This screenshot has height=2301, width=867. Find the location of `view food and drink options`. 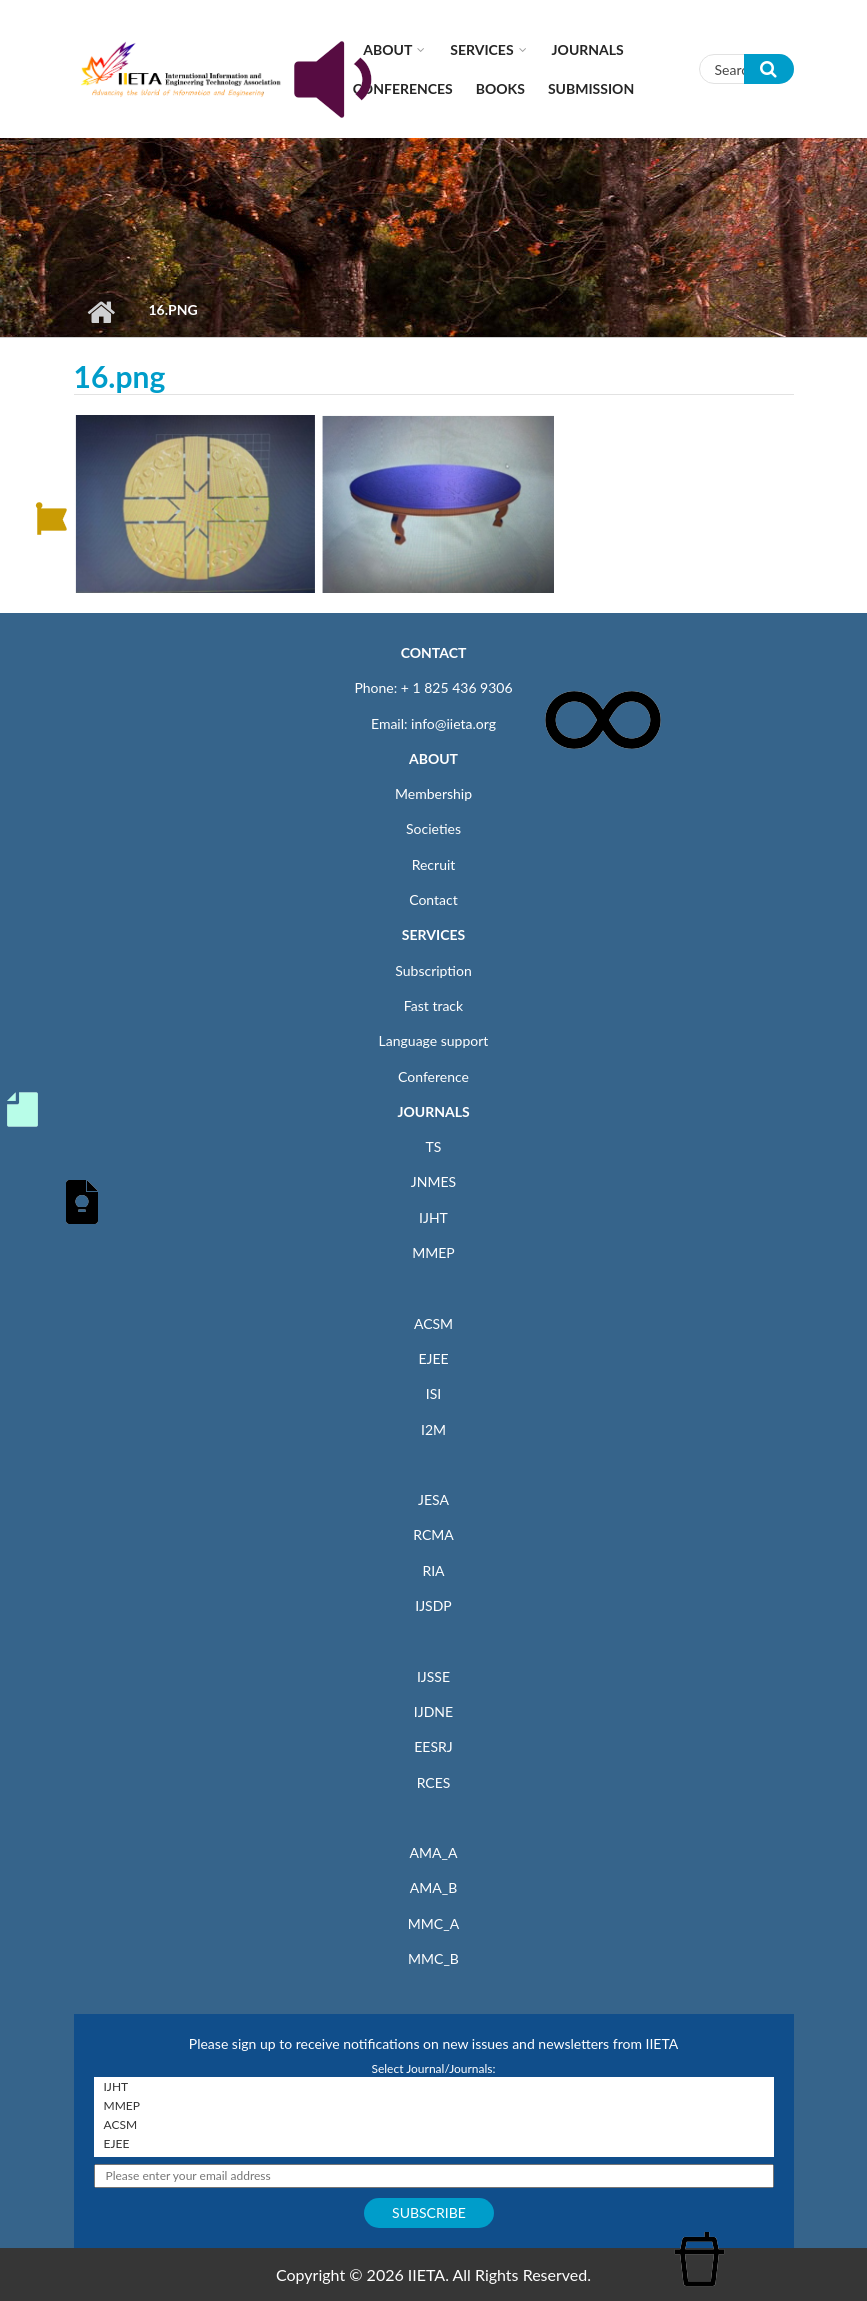

view food and drink options is located at coordinates (699, 2261).